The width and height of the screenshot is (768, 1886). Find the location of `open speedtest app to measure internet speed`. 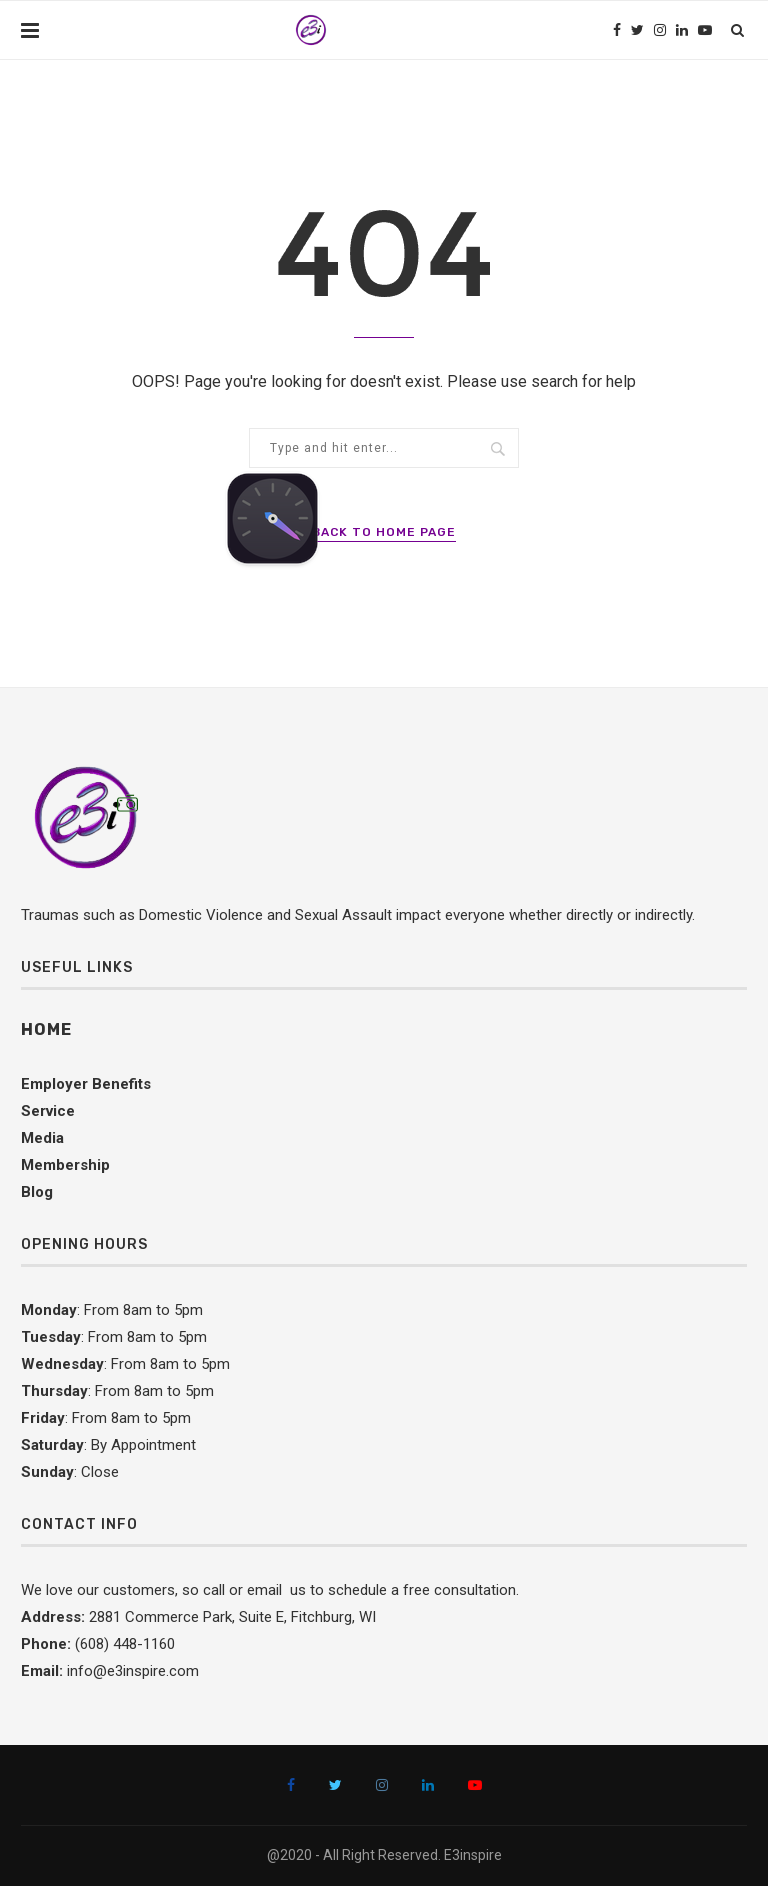

open speedtest app to measure internet speed is located at coordinates (272, 518).